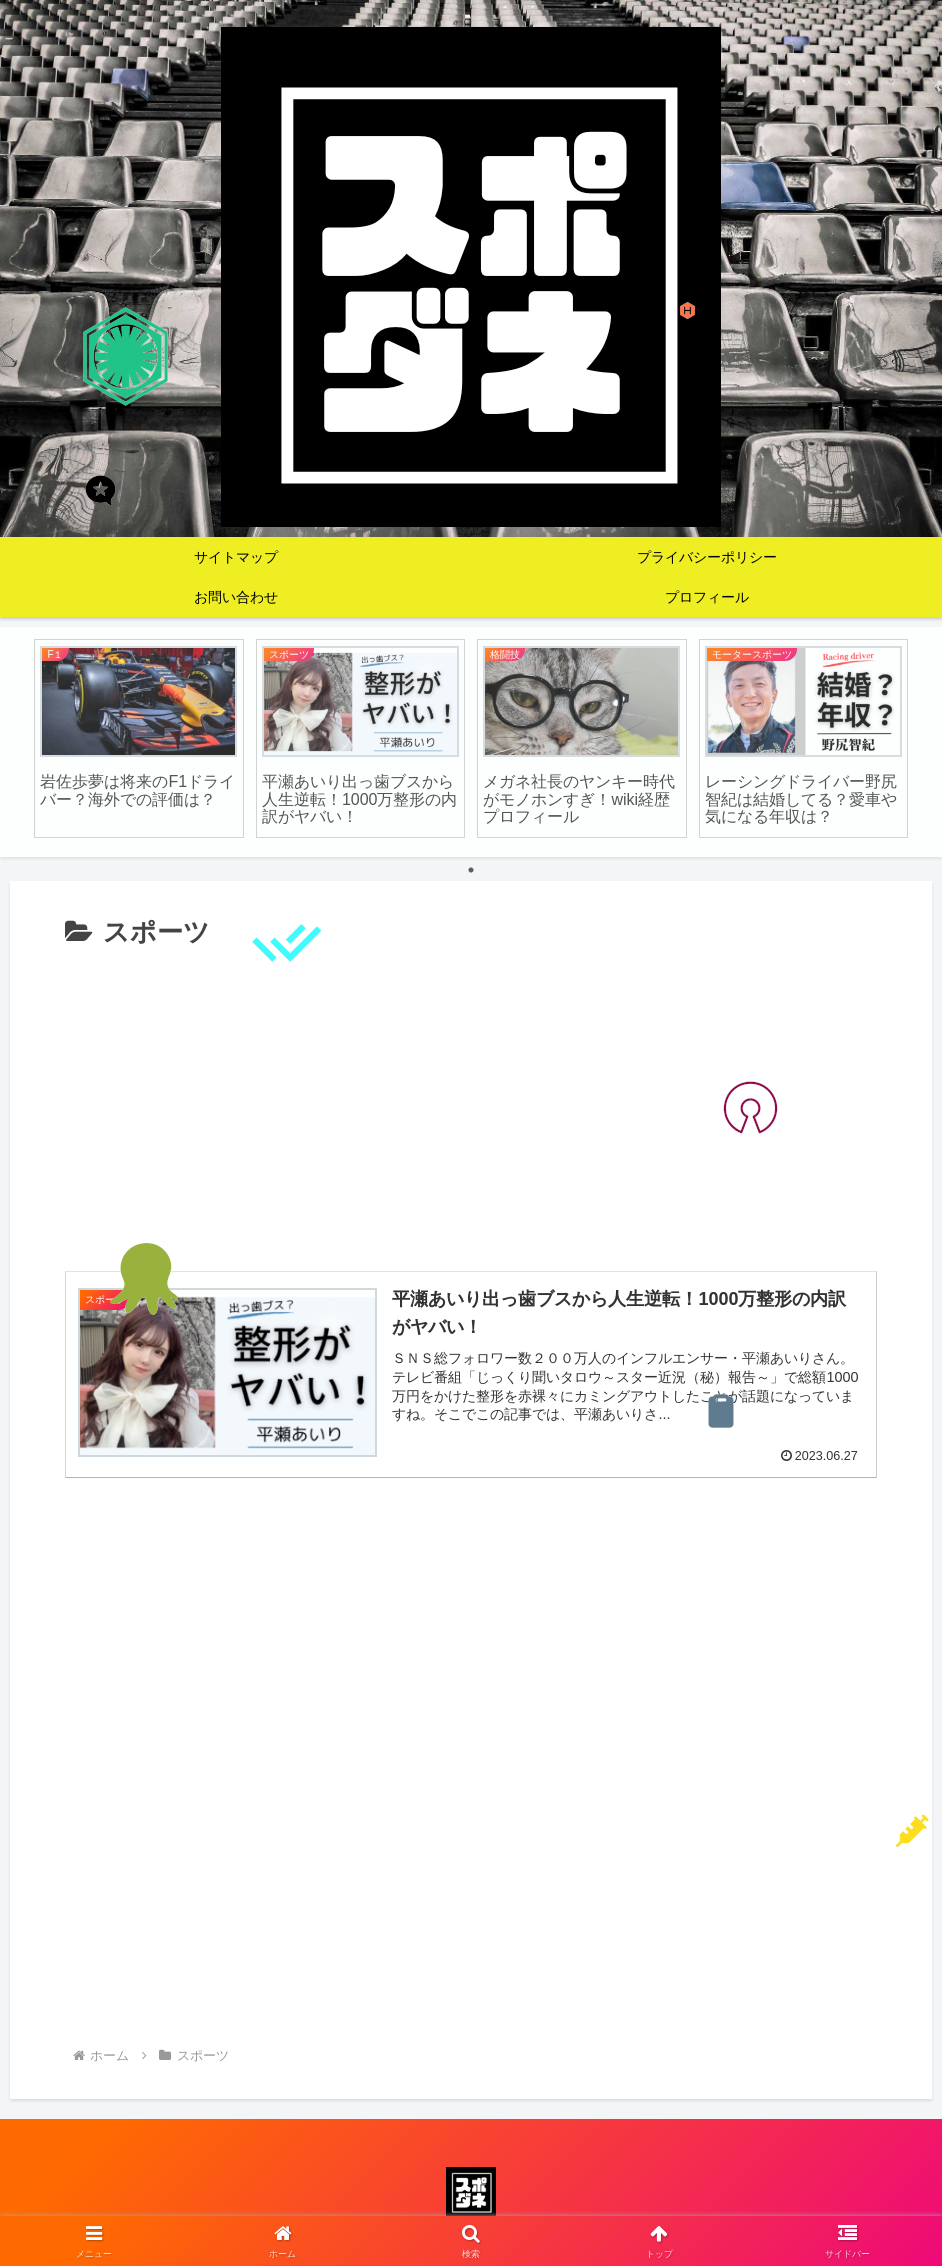 The height and width of the screenshot is (2266, 942). I want to click on copy to clipboard, so click(721, 1411).